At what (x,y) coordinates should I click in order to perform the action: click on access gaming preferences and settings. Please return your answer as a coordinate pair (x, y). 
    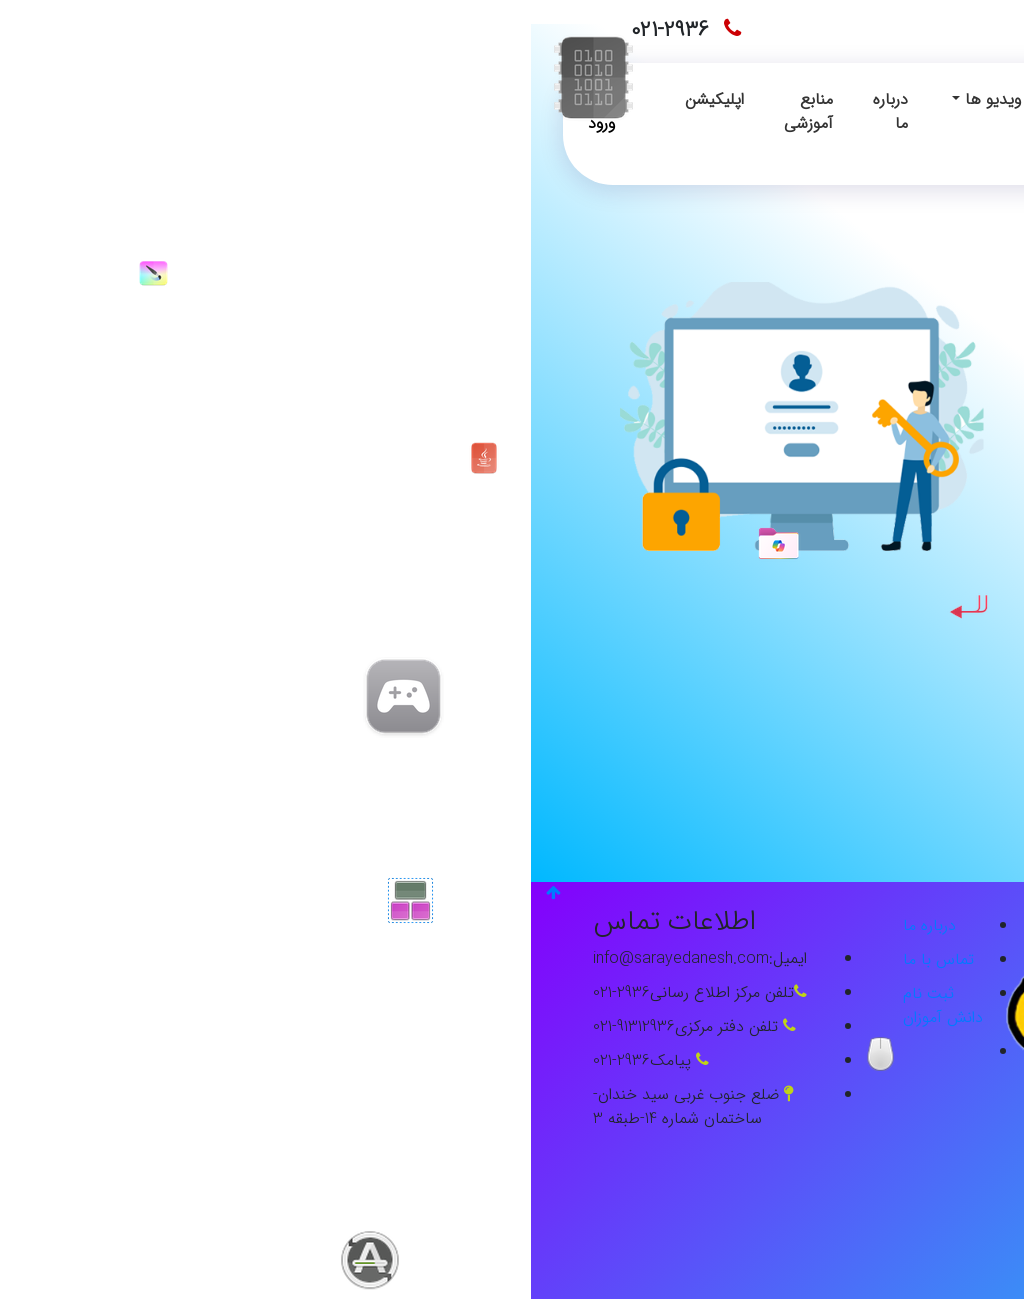
    Looking at the image, I should click on (403, 697).